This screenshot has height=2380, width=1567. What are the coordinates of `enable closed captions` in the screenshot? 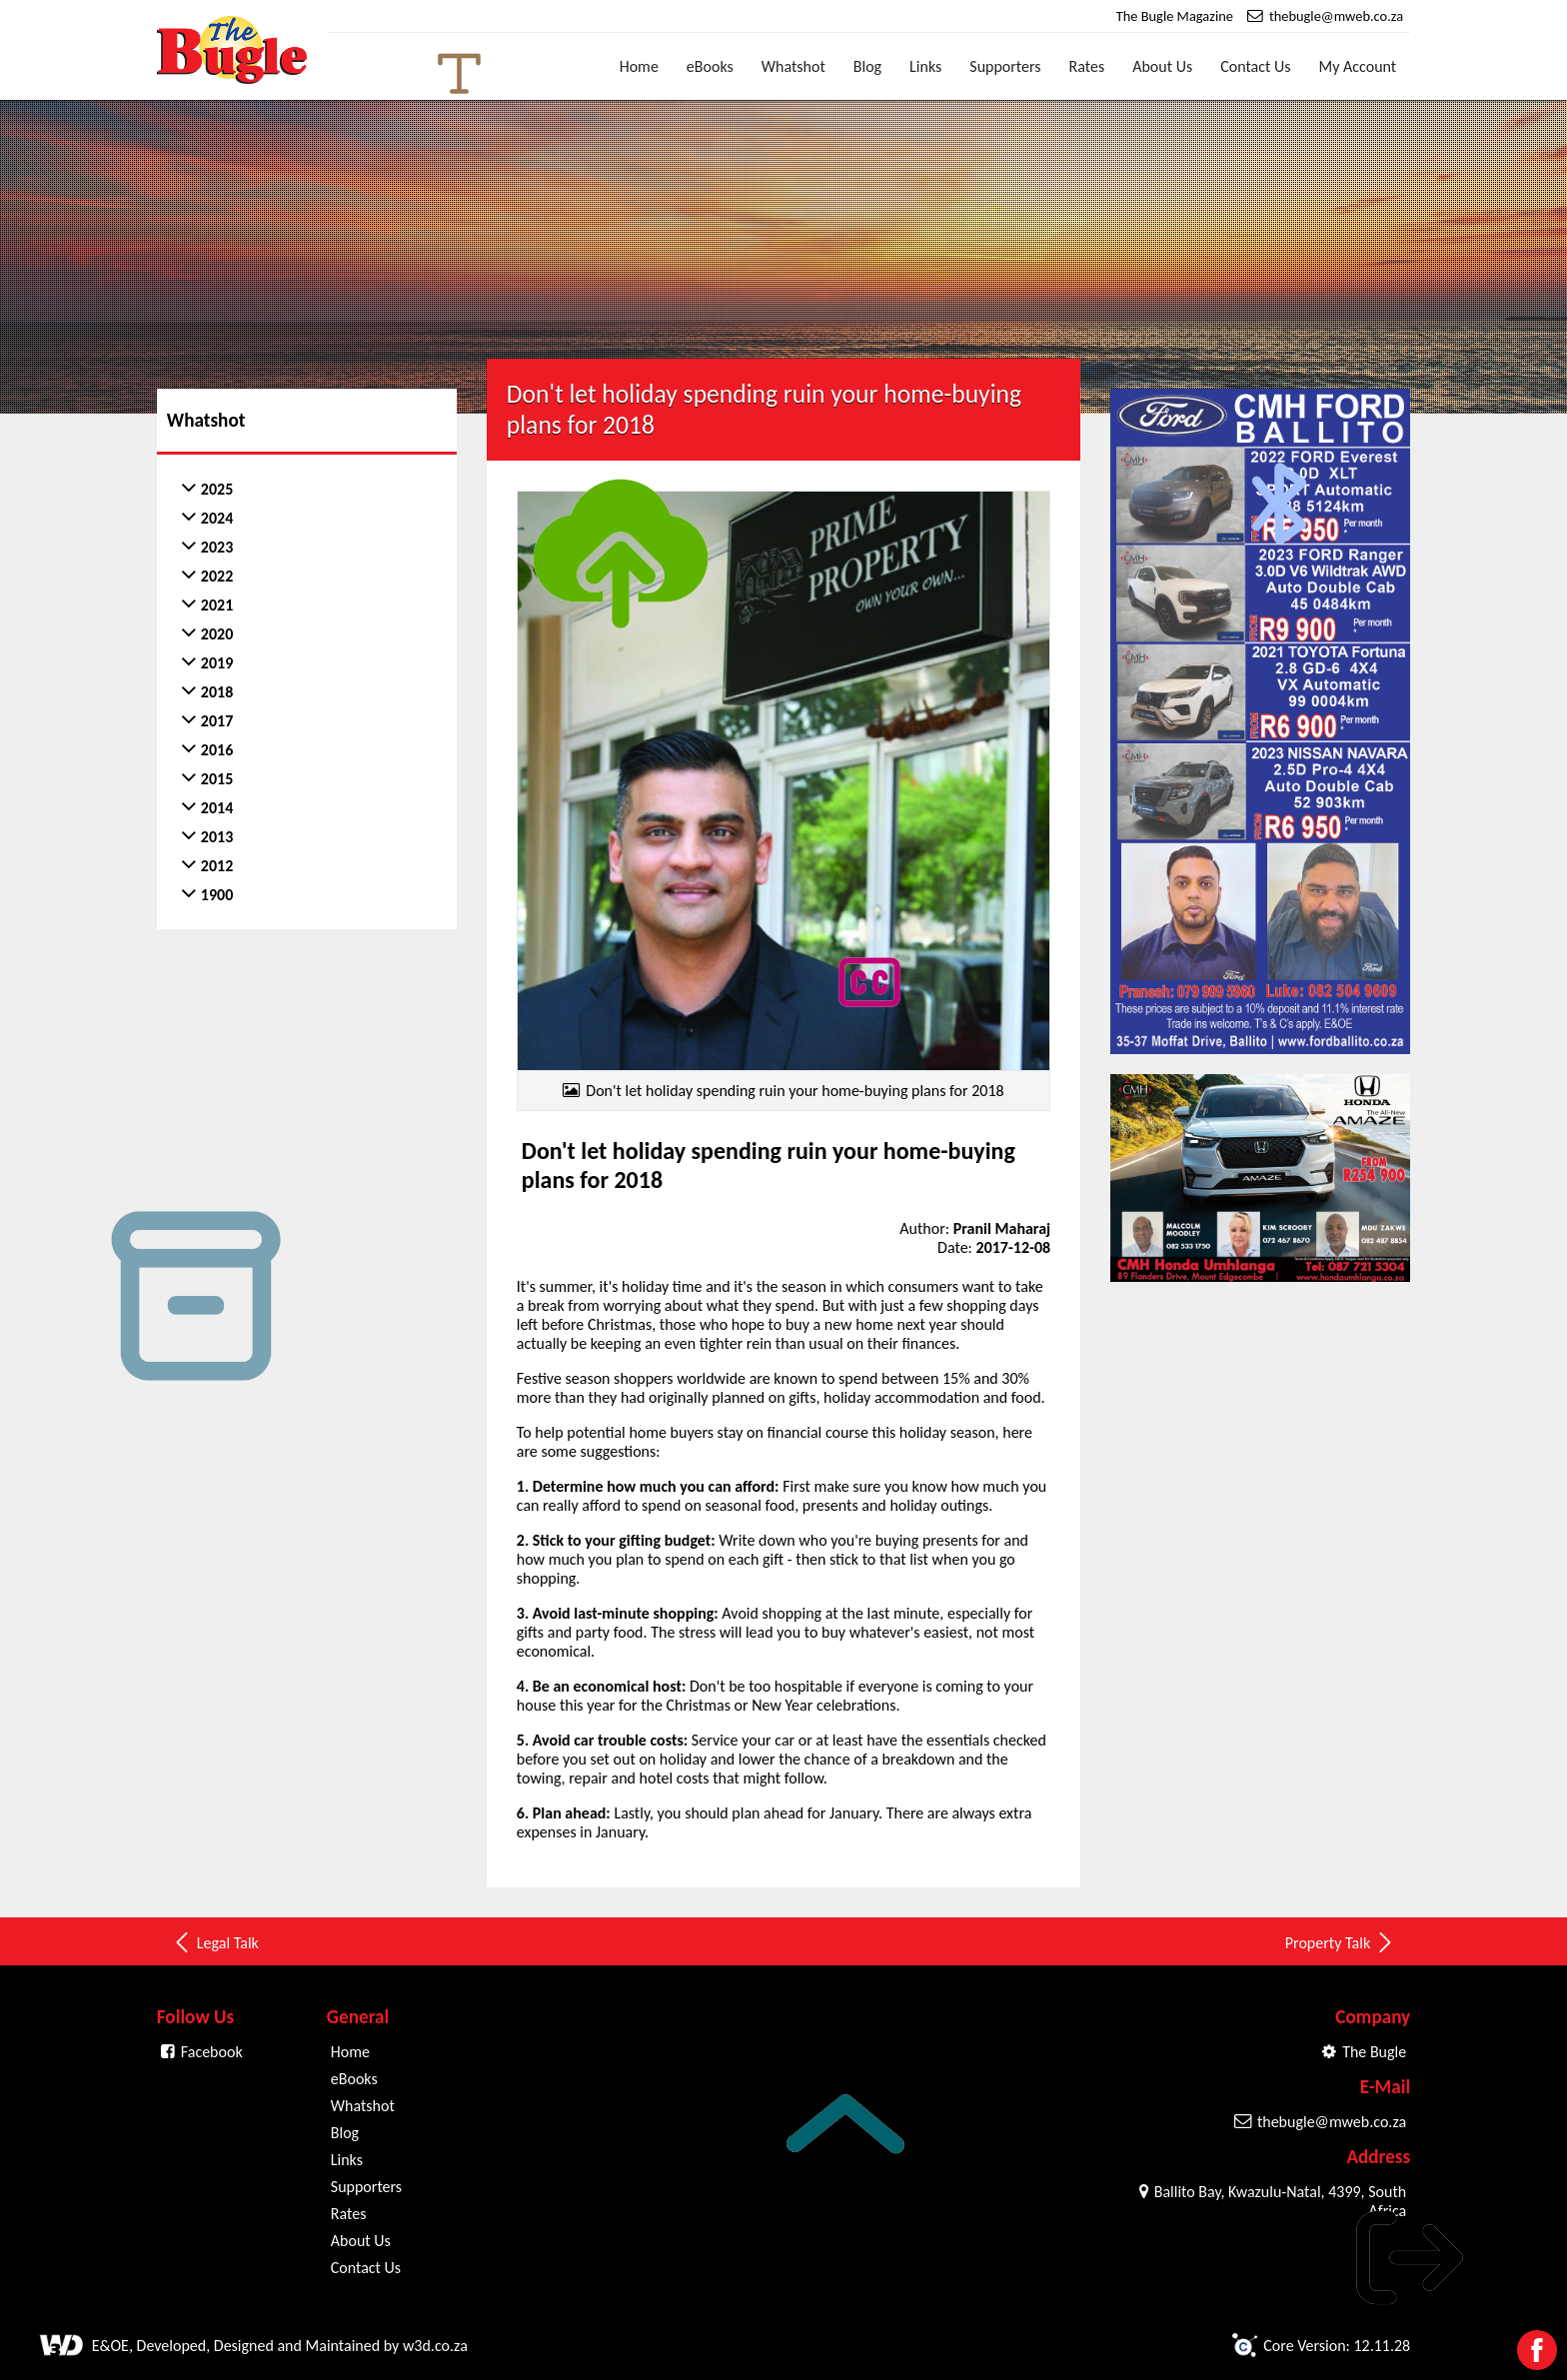 It's located at (869, 982).